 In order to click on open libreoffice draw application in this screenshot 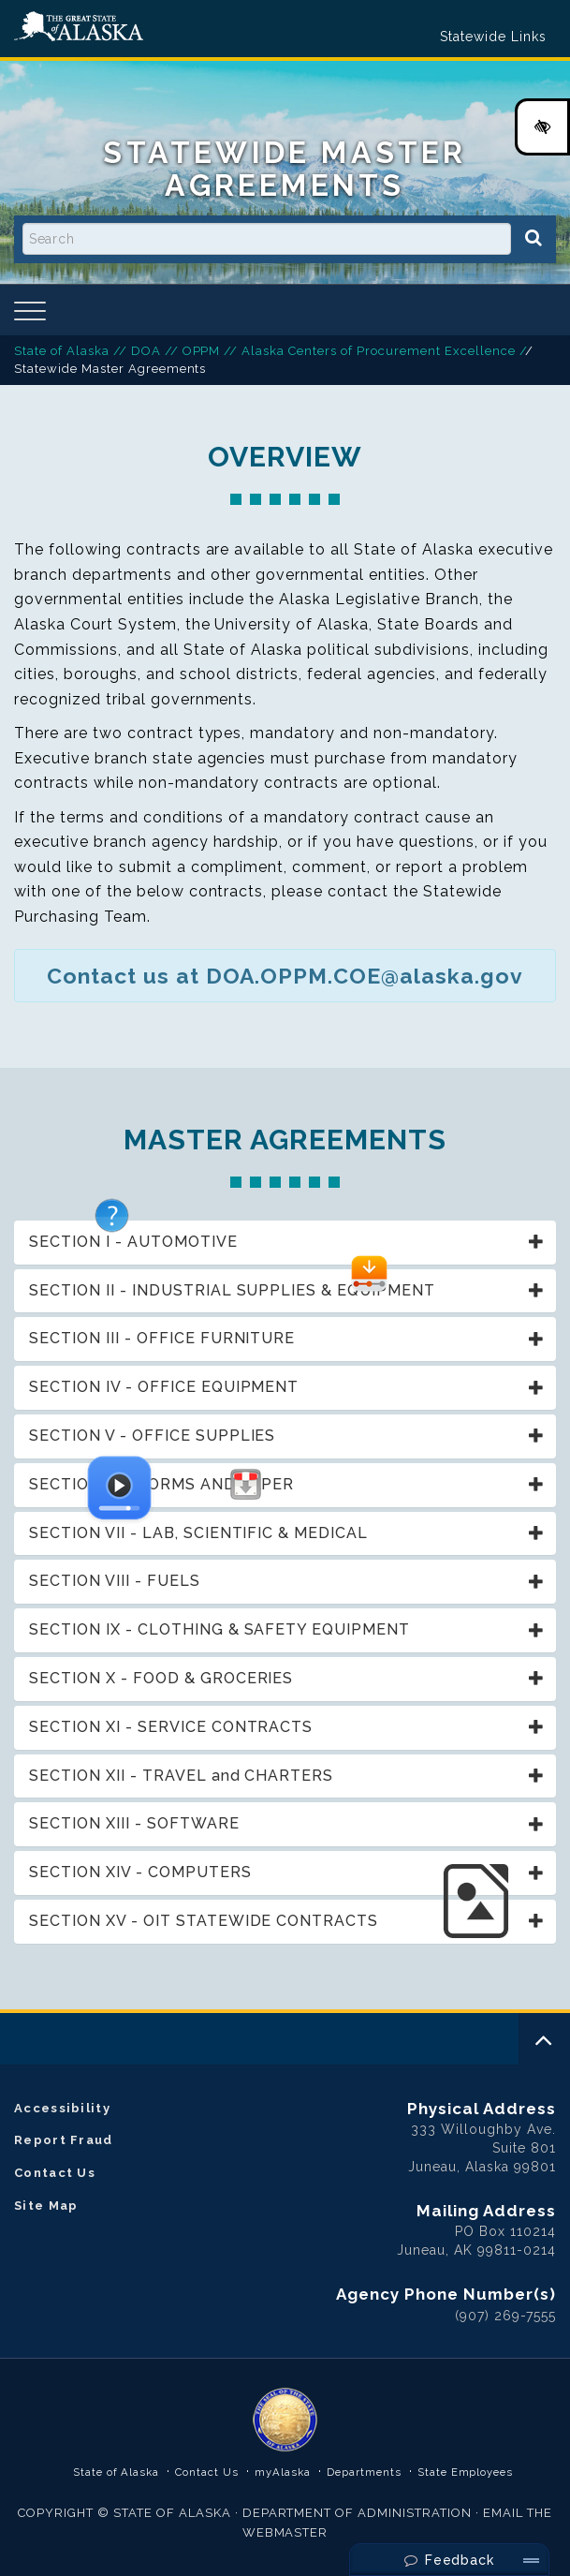, I will do `click(475, 1901)`.